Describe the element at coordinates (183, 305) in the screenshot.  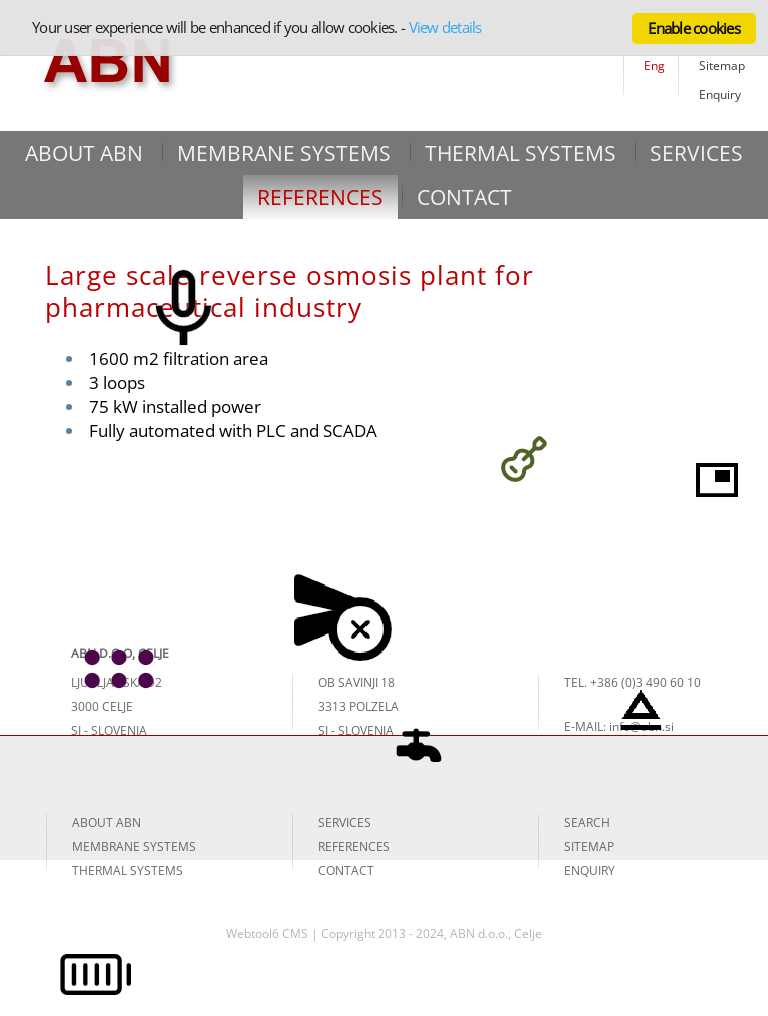
I see `tap to use voice input` at that location.